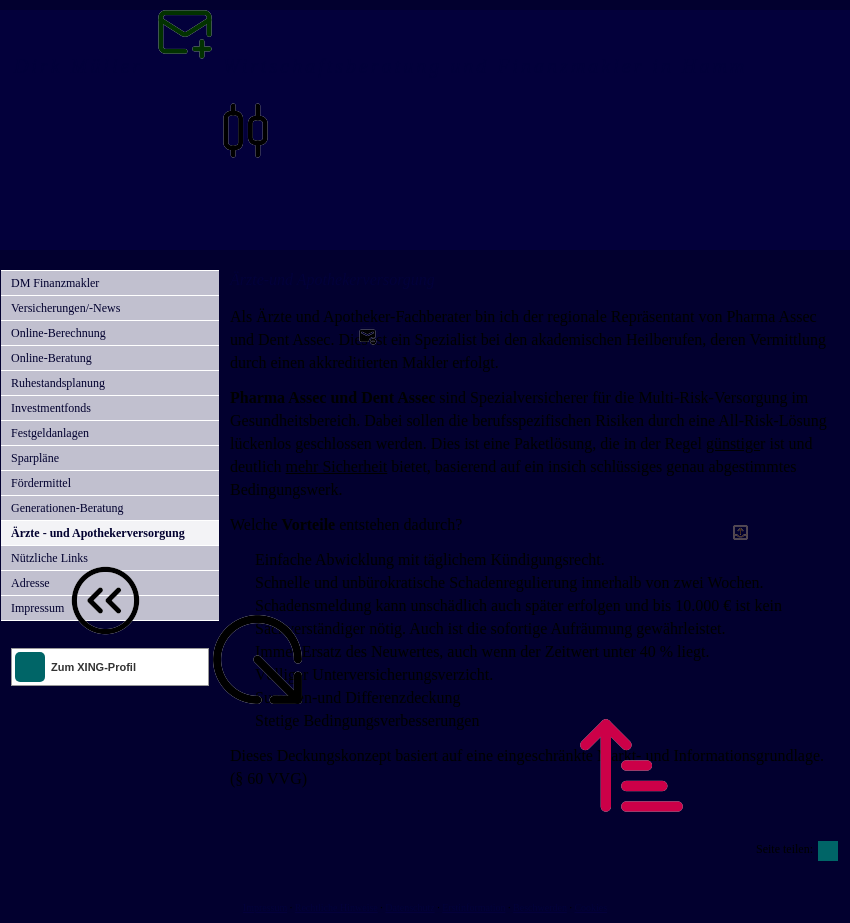 This screenshot has width=850, height=923. Describe the element at coordinates (245, 130) in the screenshot. I see `distribute objects evenly with equal horizontal spacing` at that location.